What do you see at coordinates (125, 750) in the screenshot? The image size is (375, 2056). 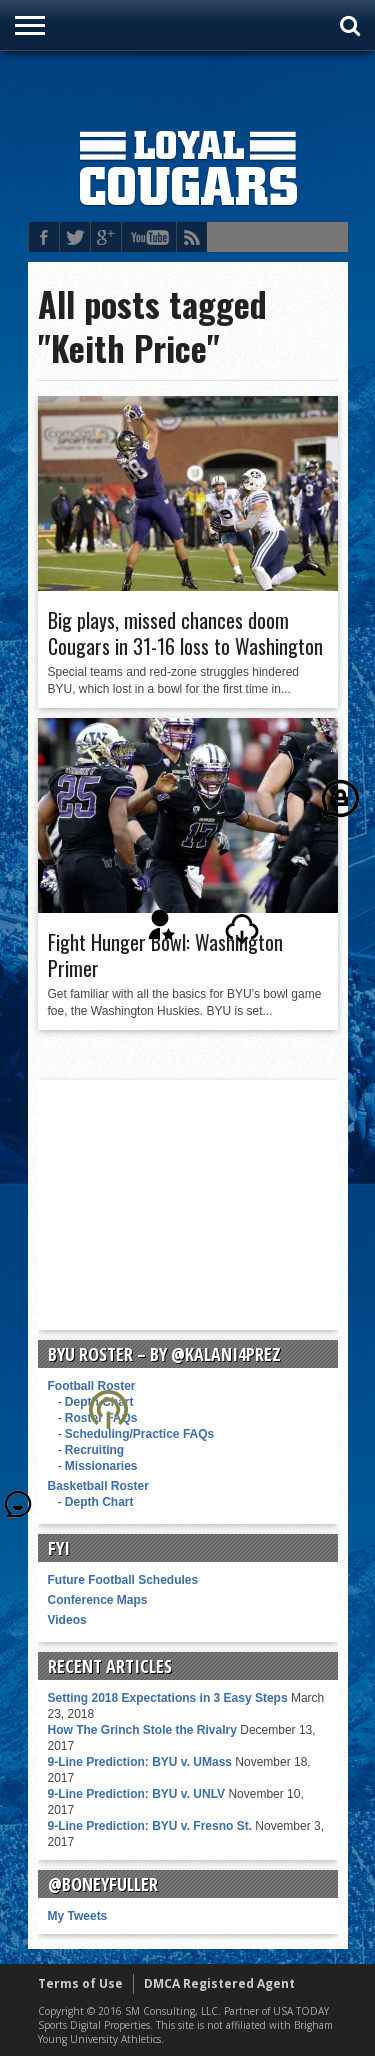 I see `virgin group company logo` at bounding box center [125, 750].